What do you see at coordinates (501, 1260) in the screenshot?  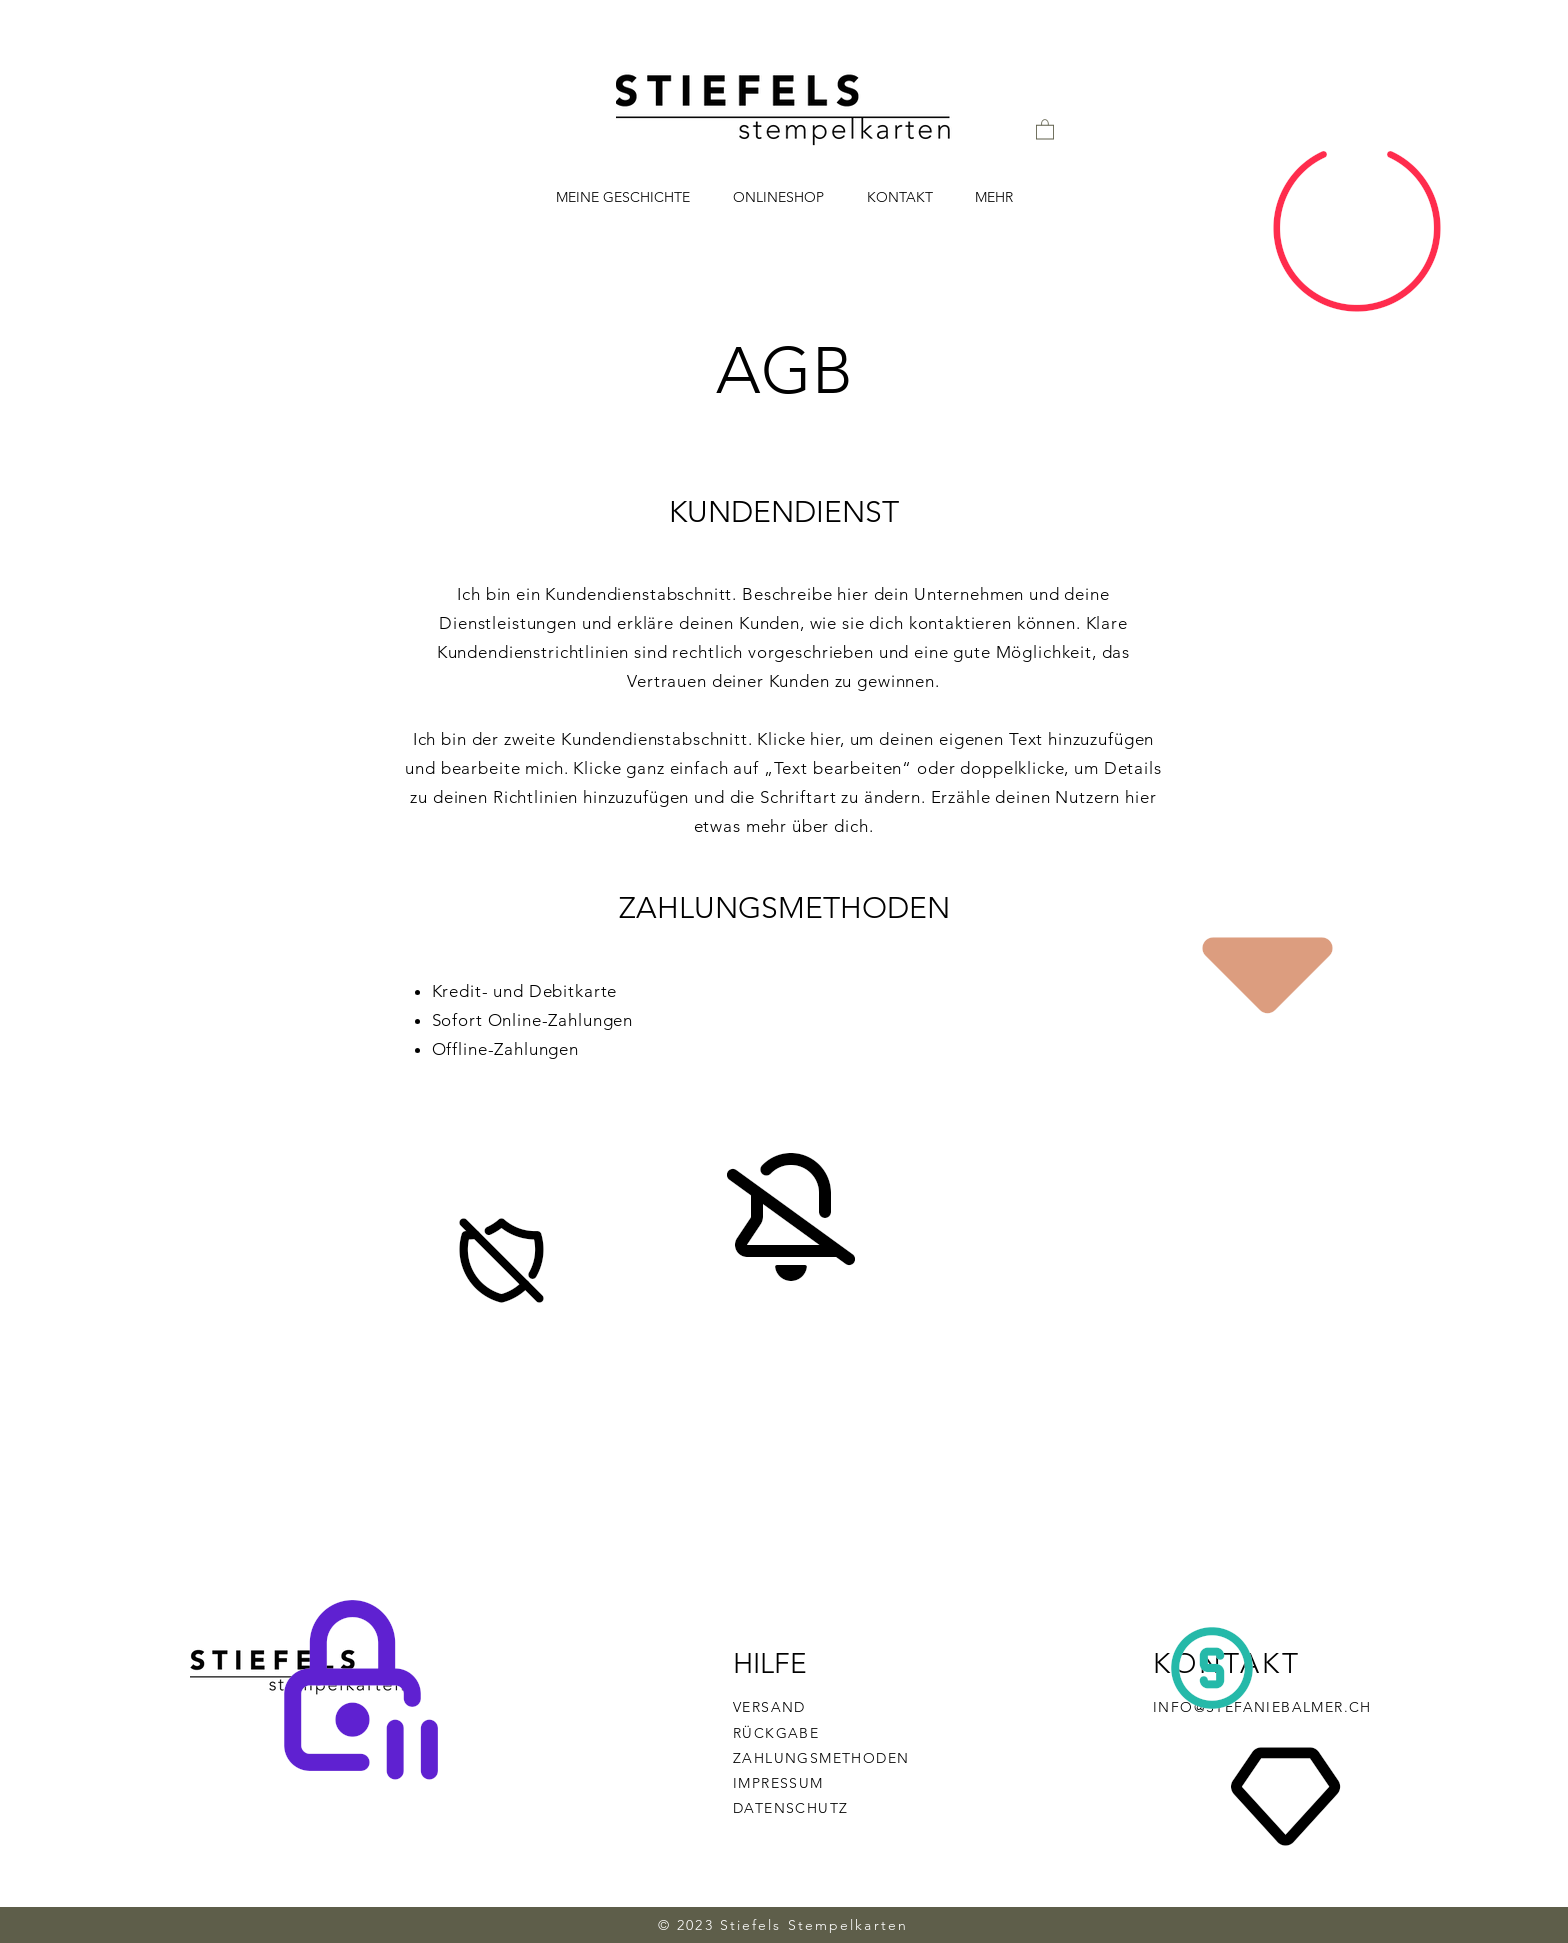 I see `disable security protection` at bounding box center [501, 1260].